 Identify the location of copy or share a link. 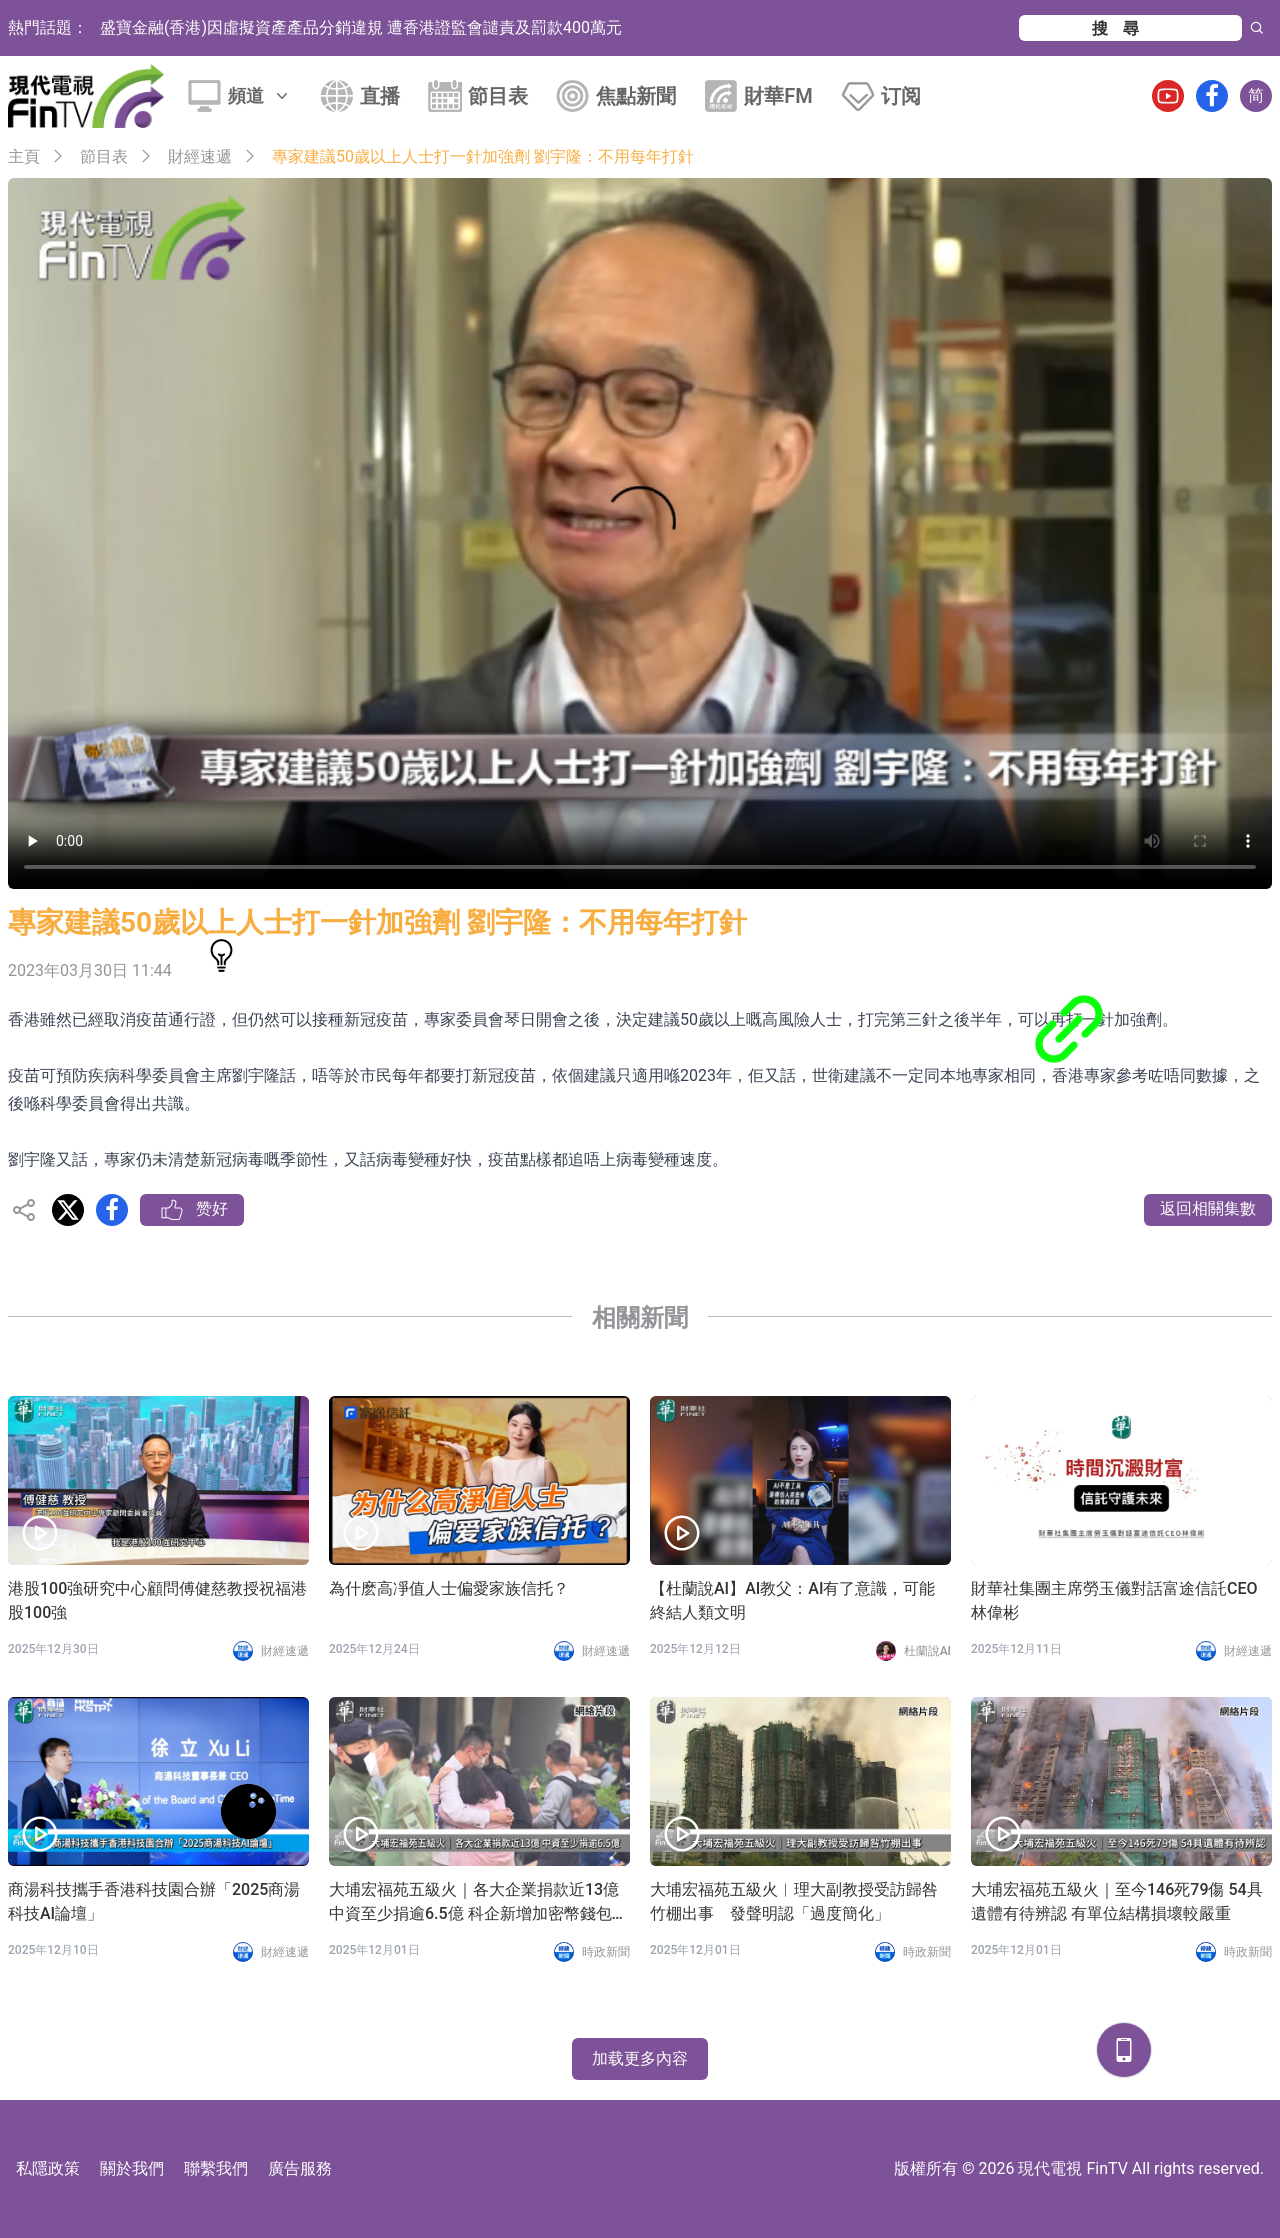
(1069, 1029).